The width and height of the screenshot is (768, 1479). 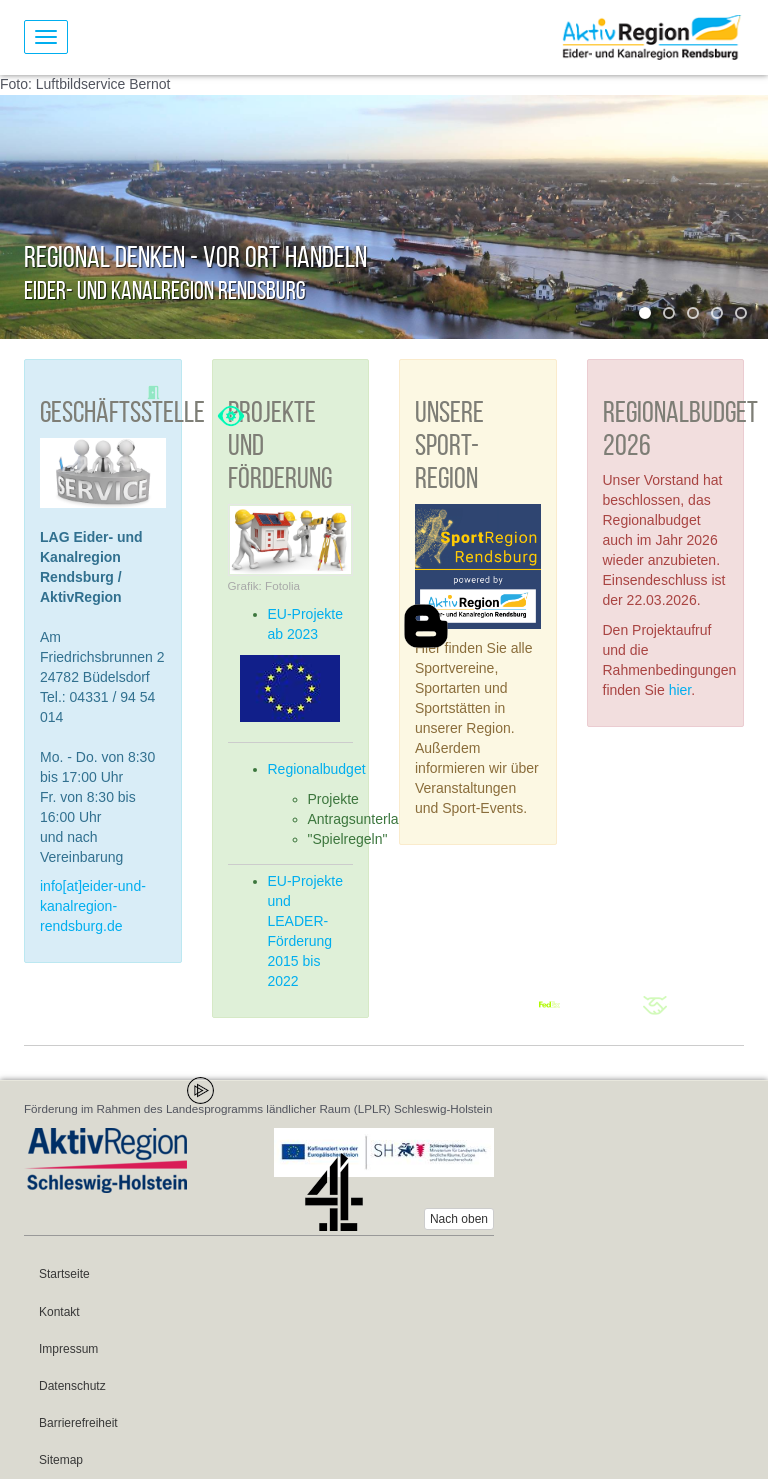 I want to click on Channel 4 logo, so click(x=334, y=1192).